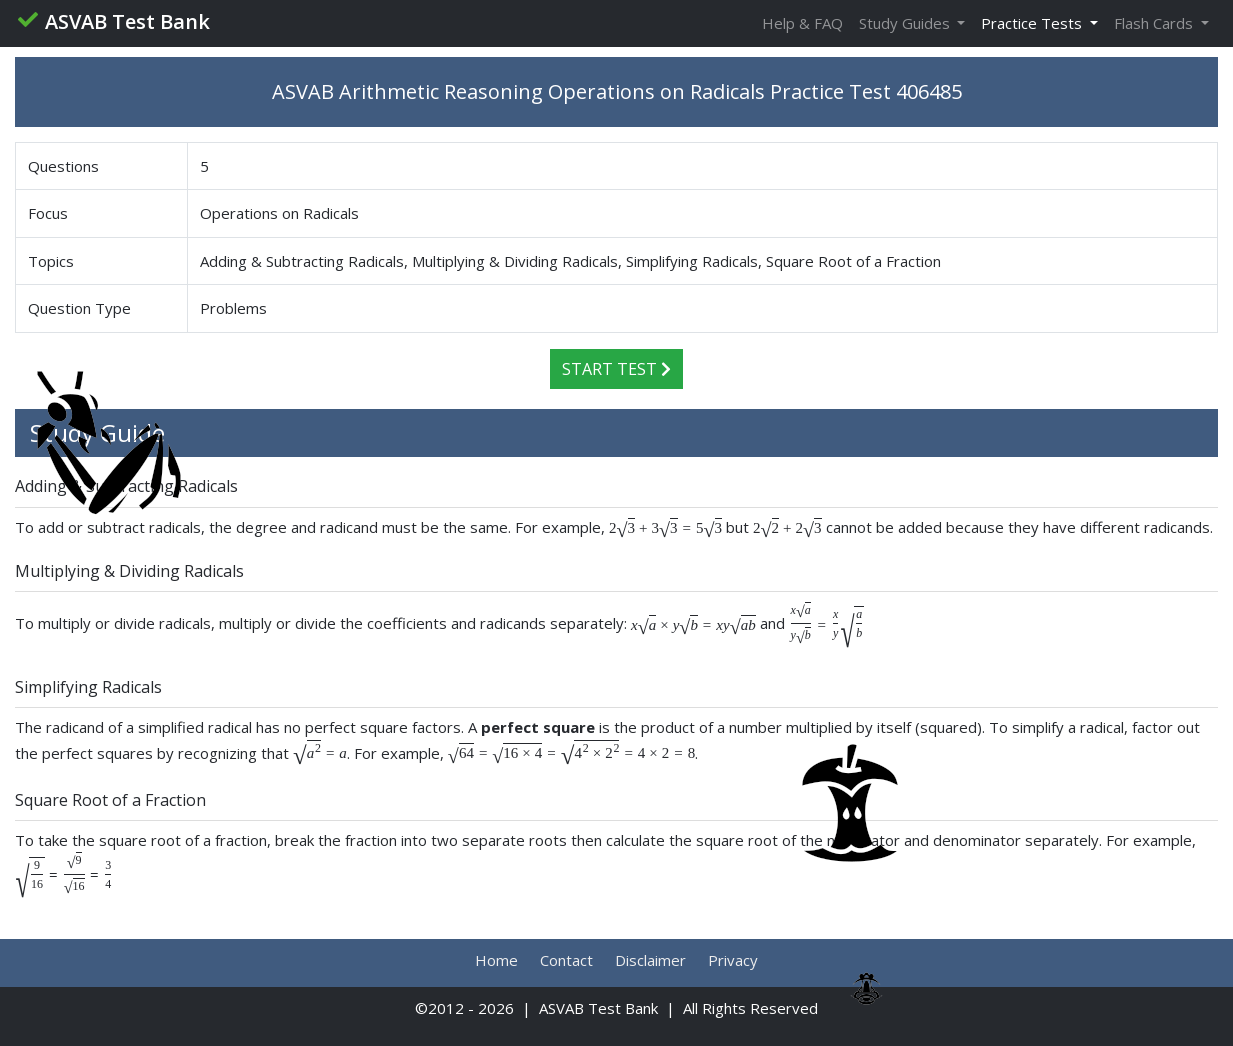 This screenshot has height=1046, width=1233. What do you see at coordinates (850, 803) in the screenshot?
I see `indicates food waste or compost category` at bounding box center [850, 803].